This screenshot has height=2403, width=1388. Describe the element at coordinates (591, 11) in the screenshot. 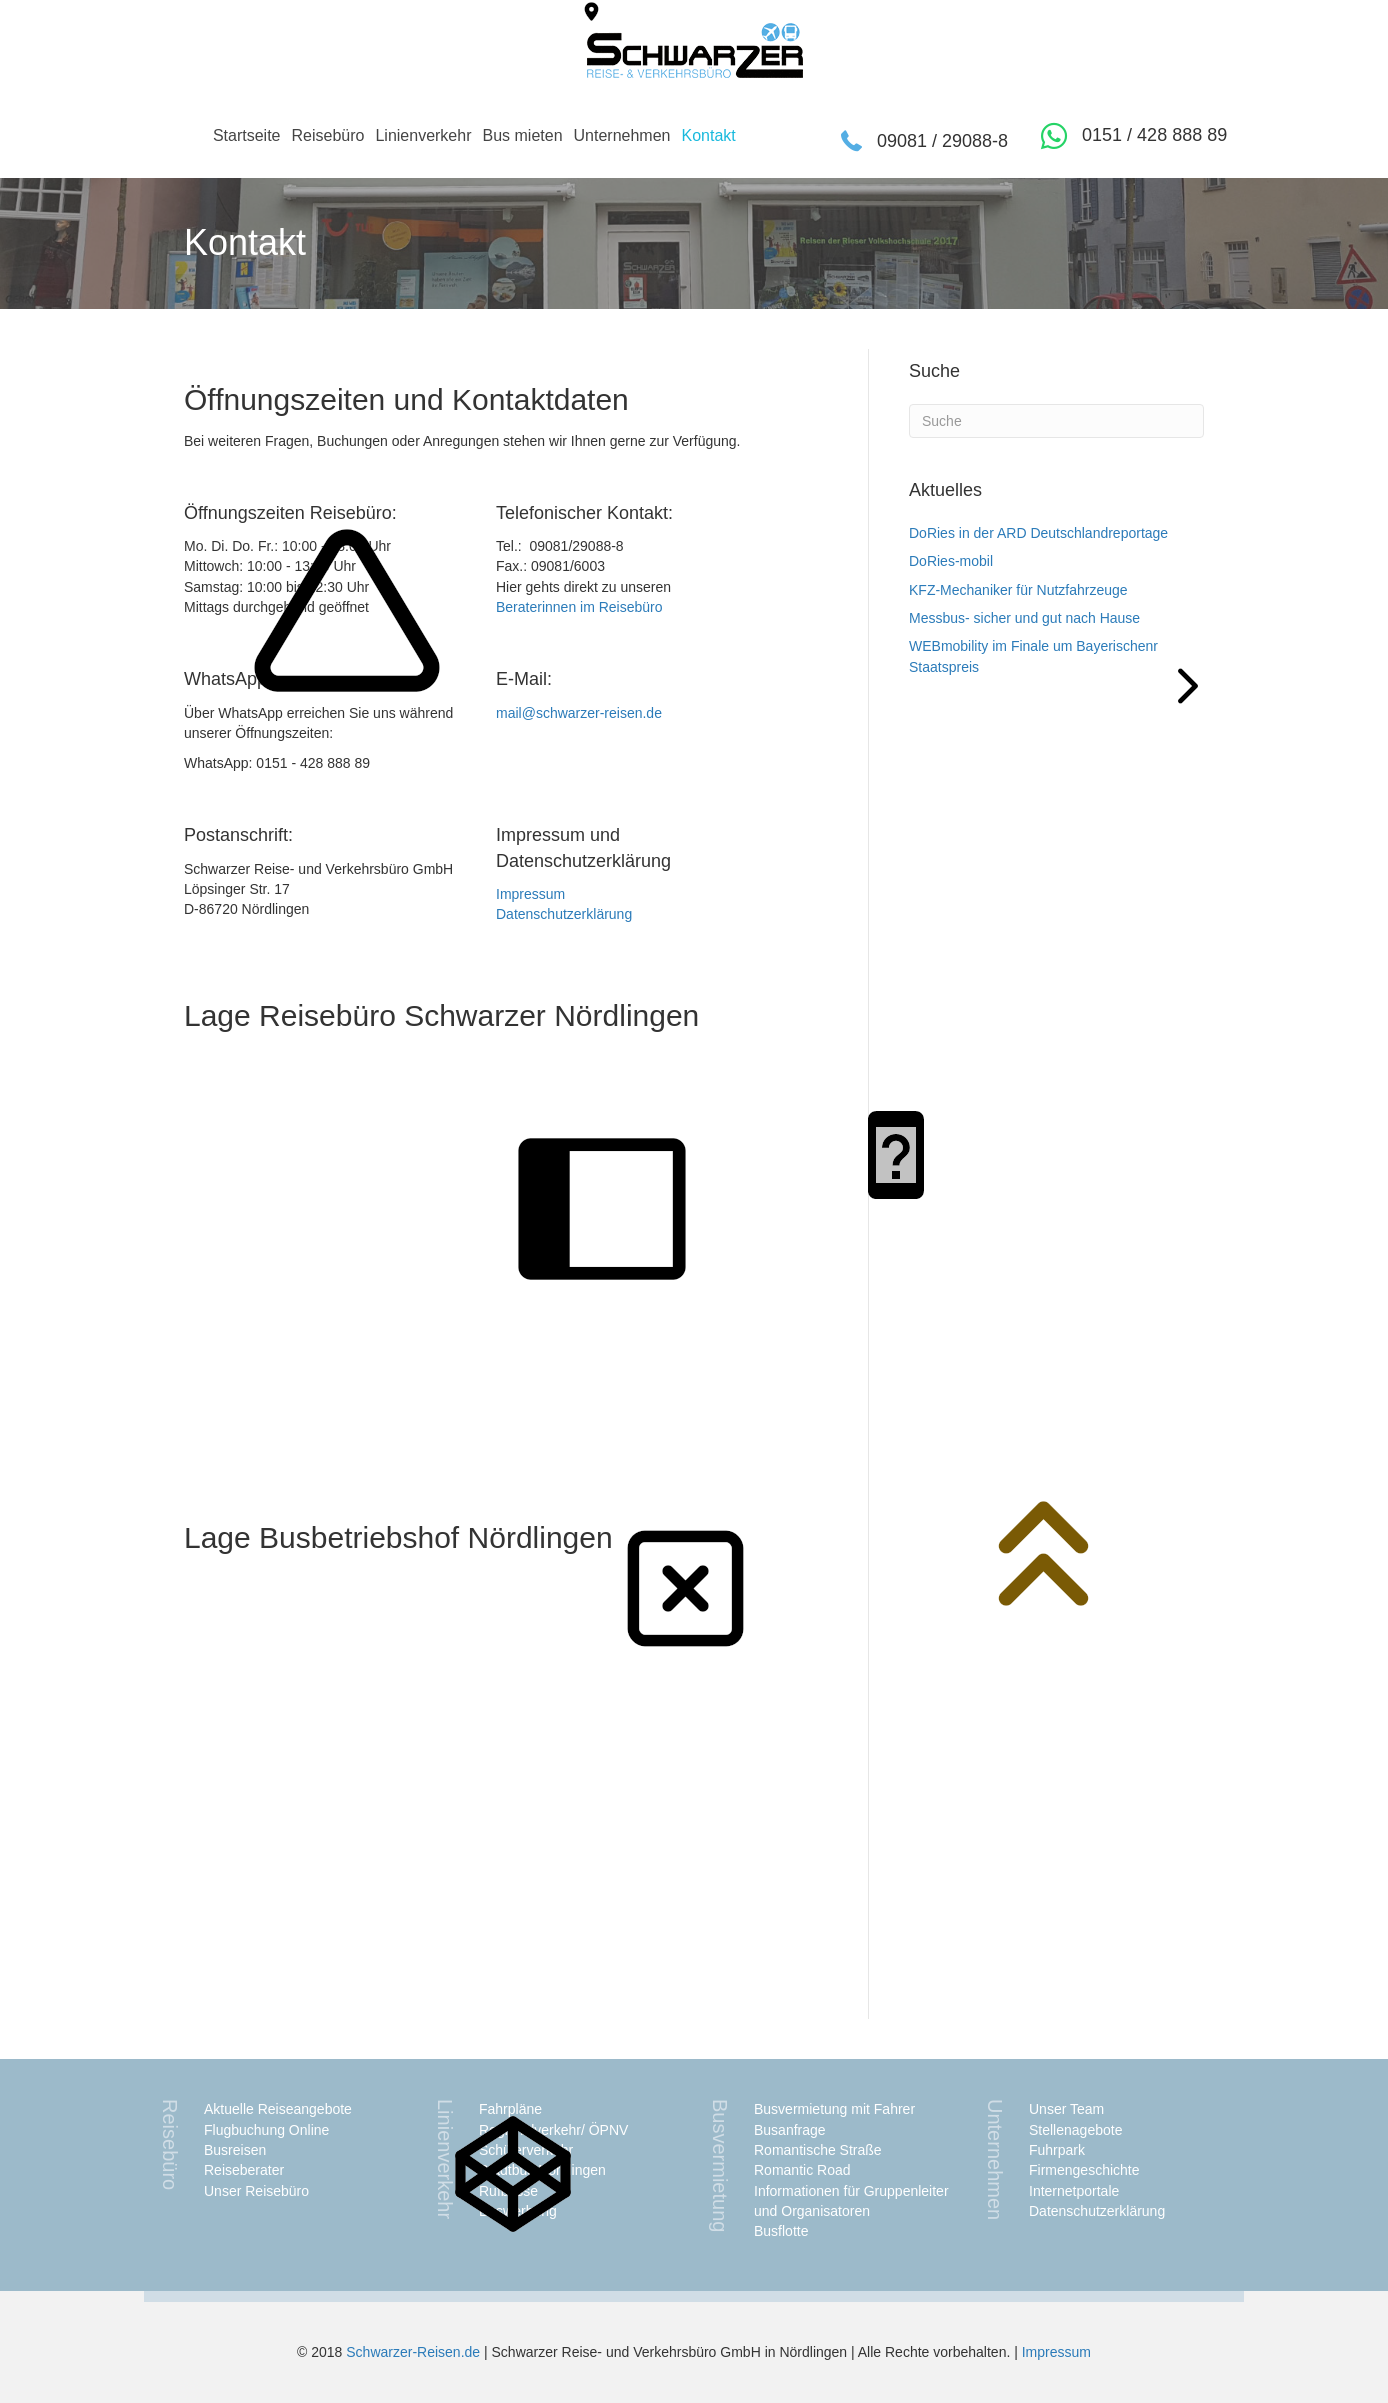

I see `view current location on map` at that location.